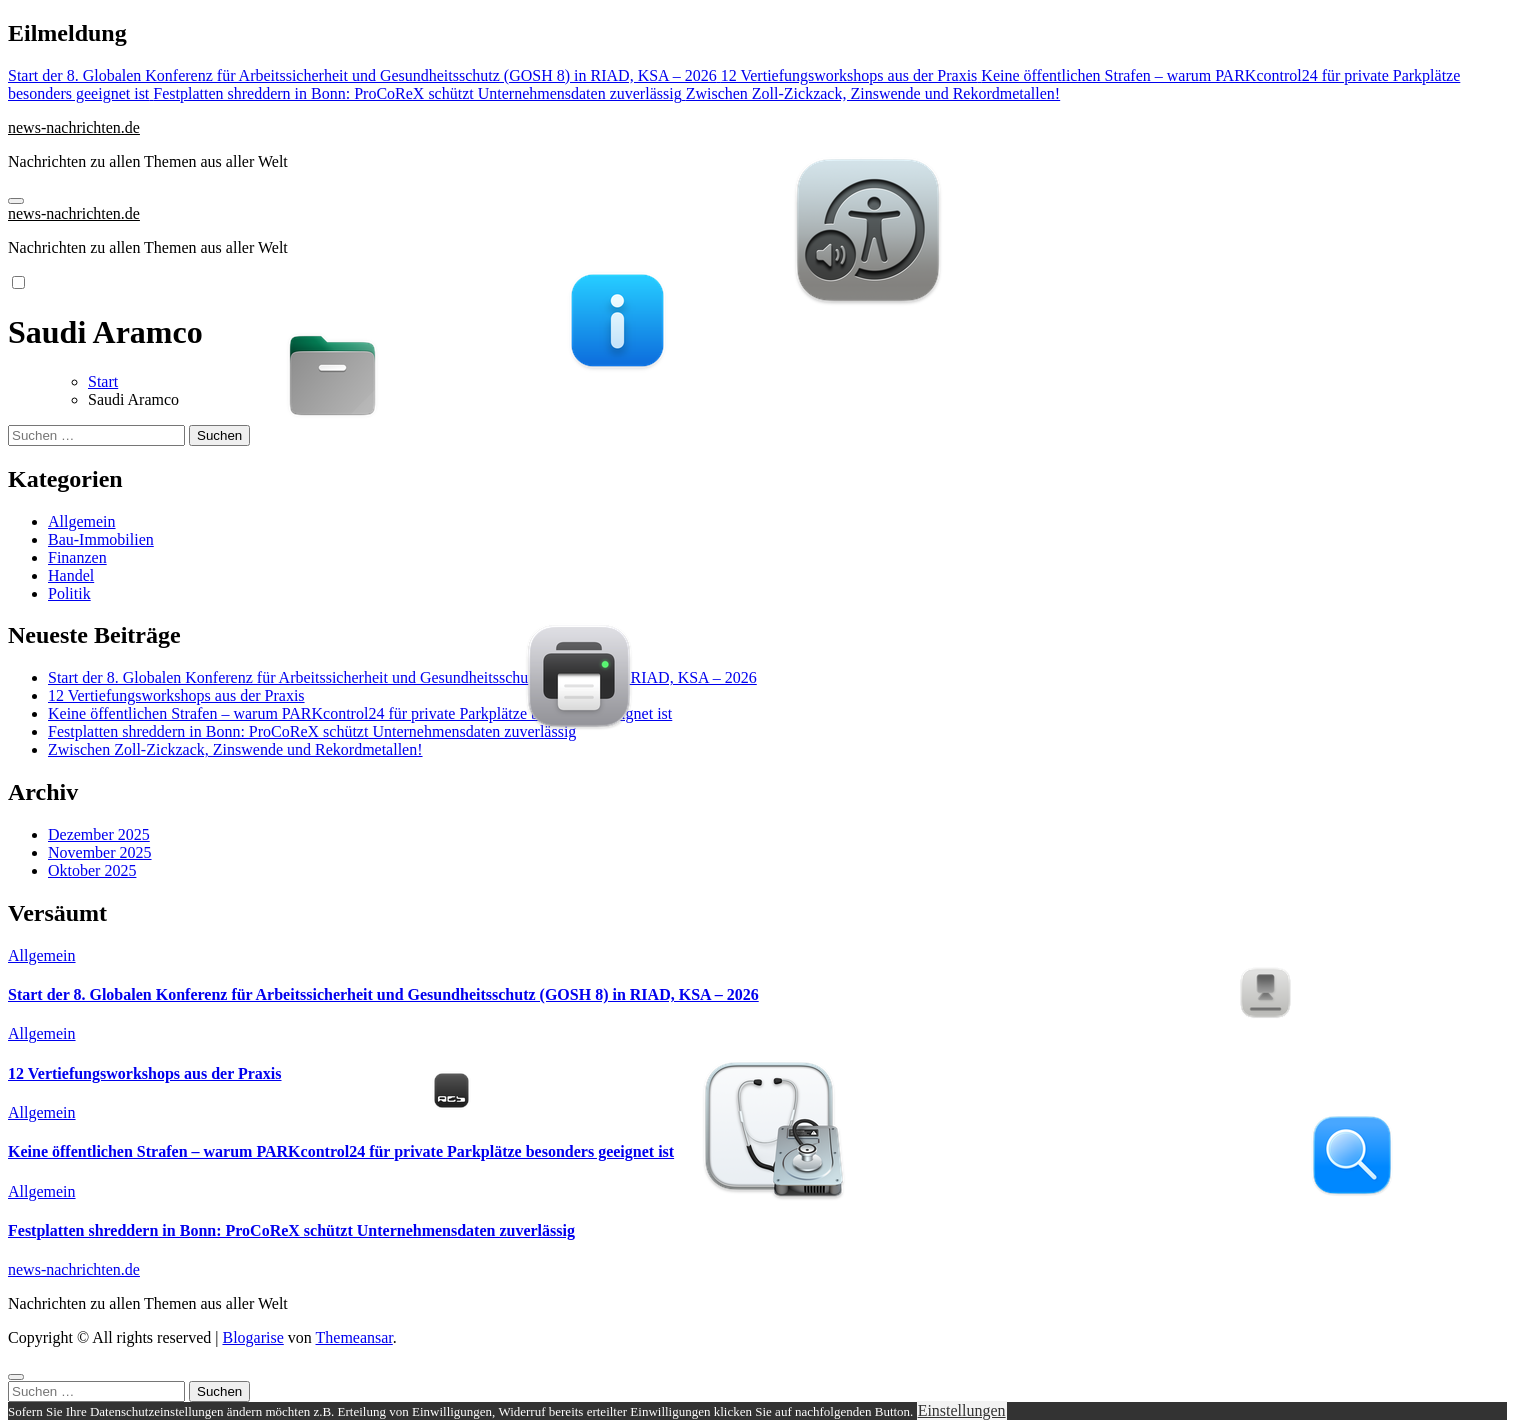 The image size is (1515, 1428). I want to click on open desk view app to show your desk surface via overhead camera, so click(1265, 992).